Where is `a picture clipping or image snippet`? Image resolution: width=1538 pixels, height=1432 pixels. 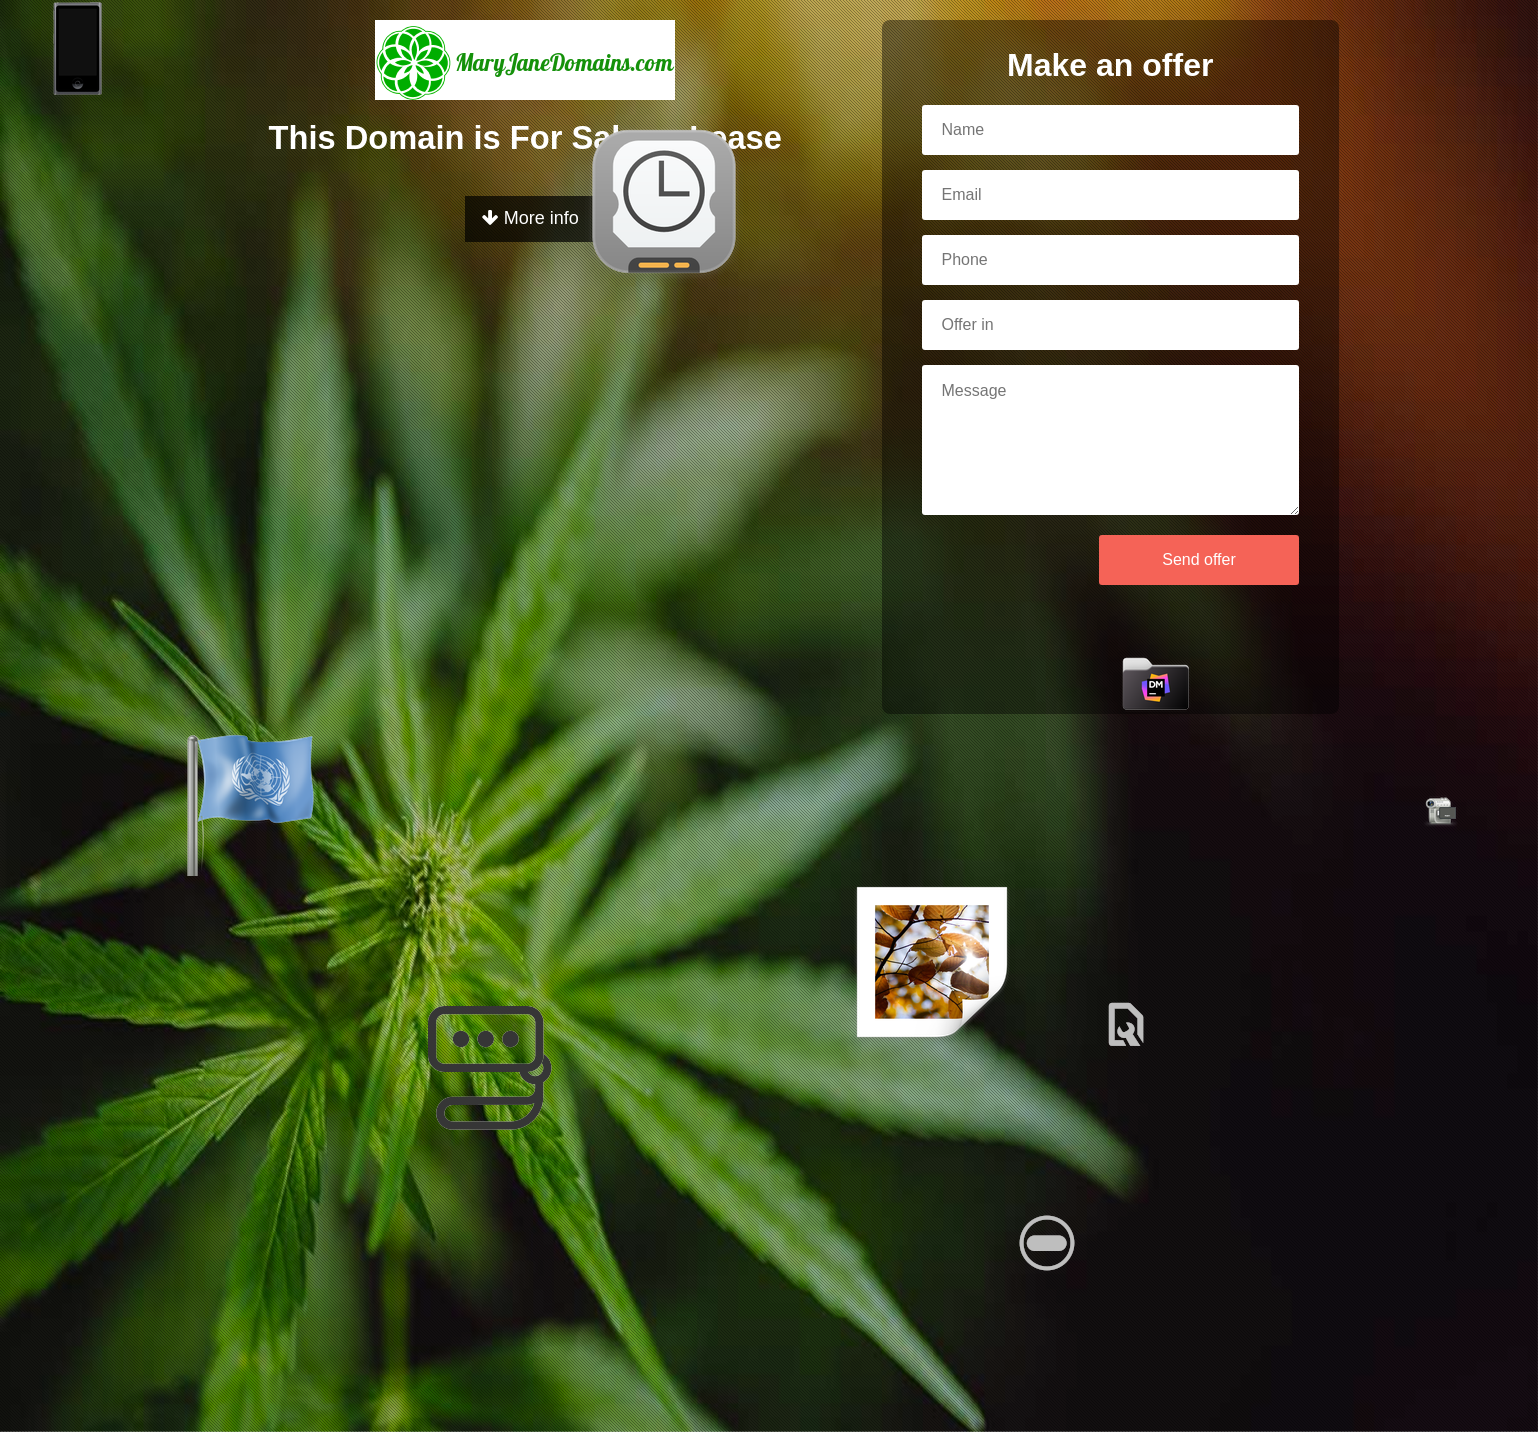 a picture clipping or image snippet is located at coordinates (932, 966).